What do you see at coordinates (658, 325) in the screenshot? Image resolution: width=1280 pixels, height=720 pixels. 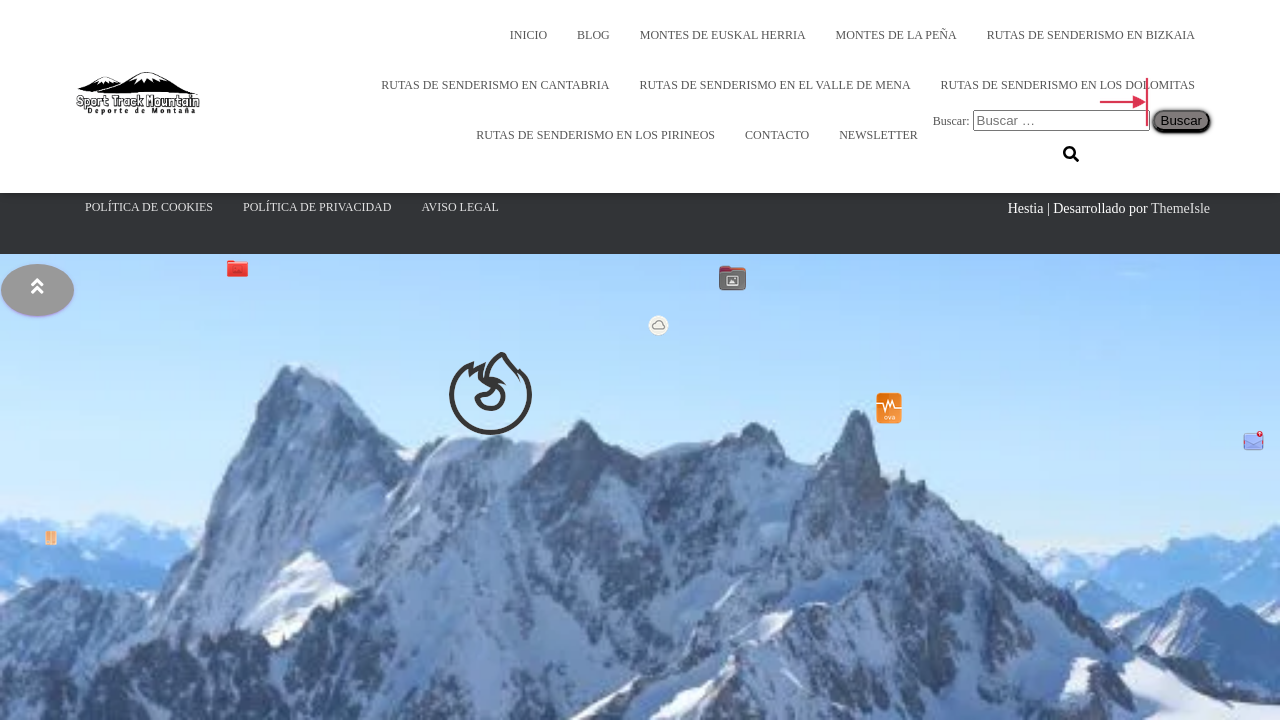 I see `indicates file is synced with Dropbox cloud storage` at bounding box center [658, 325].